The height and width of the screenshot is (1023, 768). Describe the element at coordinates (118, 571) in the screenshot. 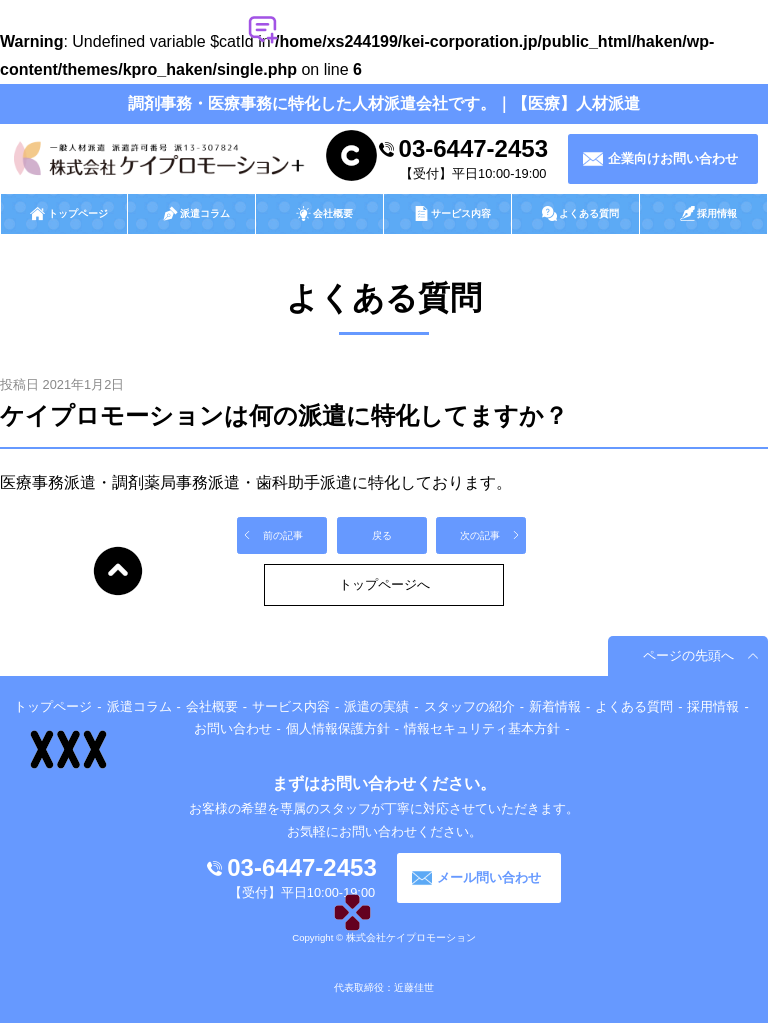

I see `scroll to top of page` at that location.